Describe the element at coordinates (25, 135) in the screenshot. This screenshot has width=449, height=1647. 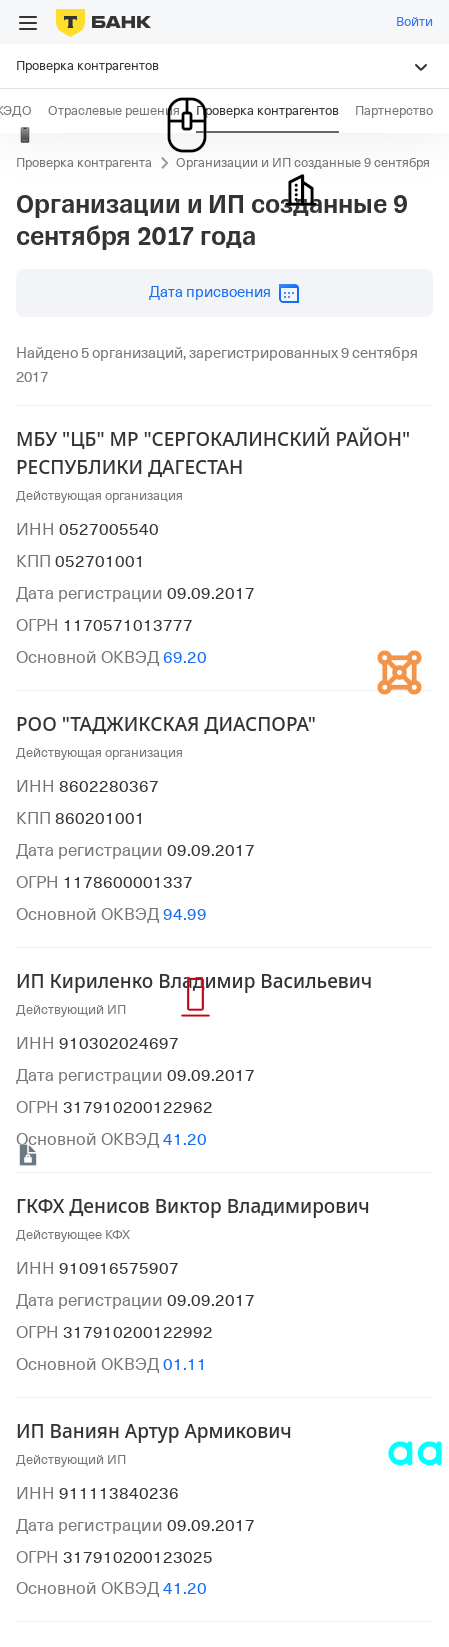
I see `iPhone device icon` at that location.